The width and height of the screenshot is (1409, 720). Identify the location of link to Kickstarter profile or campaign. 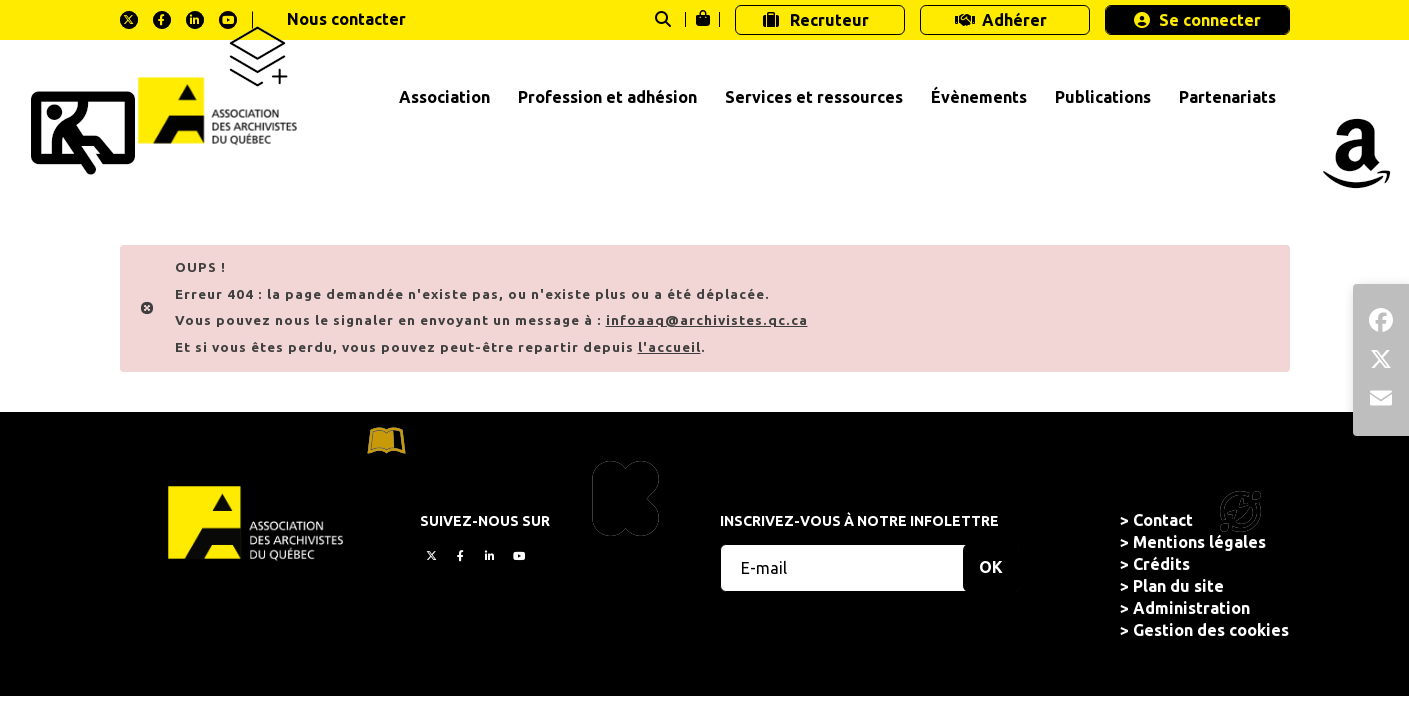
(624, 498).